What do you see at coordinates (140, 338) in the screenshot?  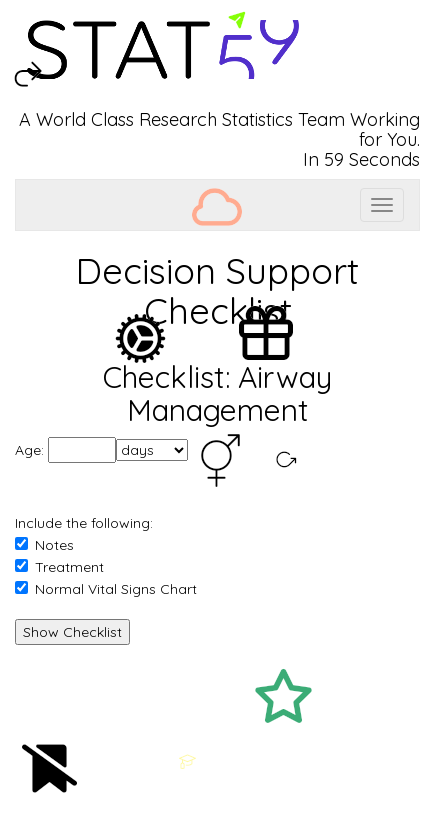 I see `access settings or preferences` at bounding box center [140, 338].